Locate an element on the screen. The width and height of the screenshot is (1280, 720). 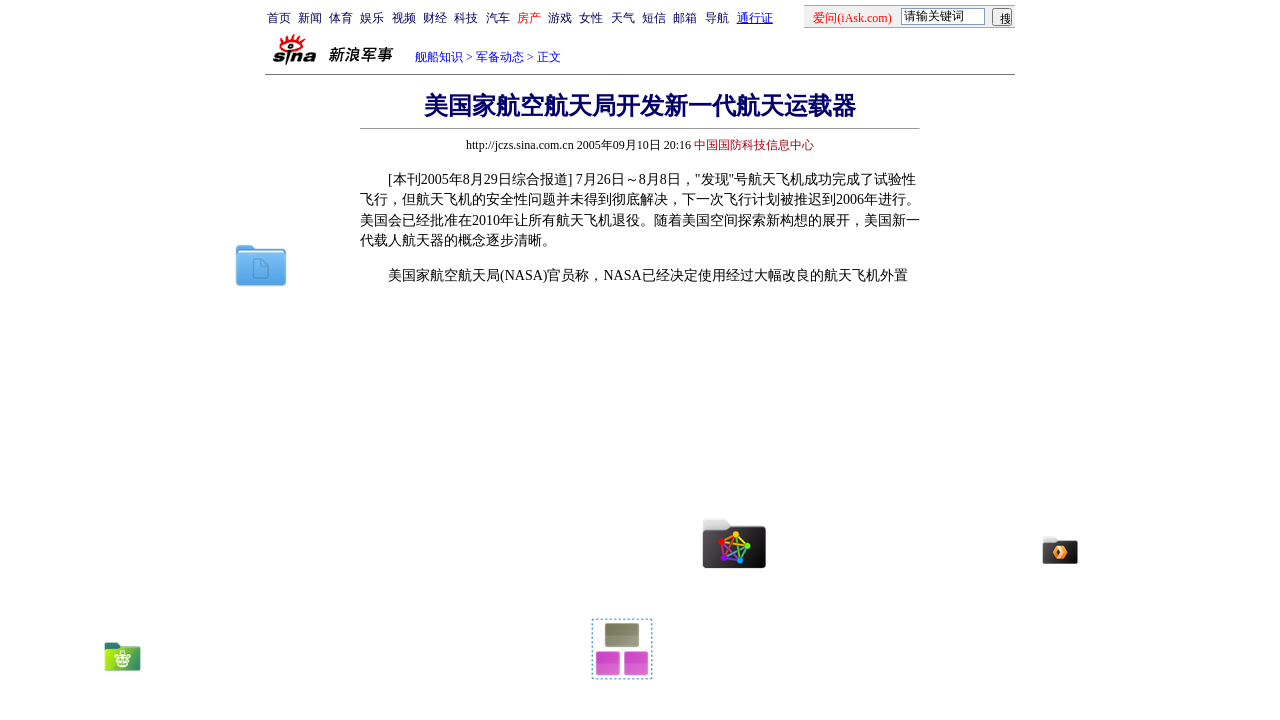
open cloudflare workers project folder is located at coordinates (1060, 551).